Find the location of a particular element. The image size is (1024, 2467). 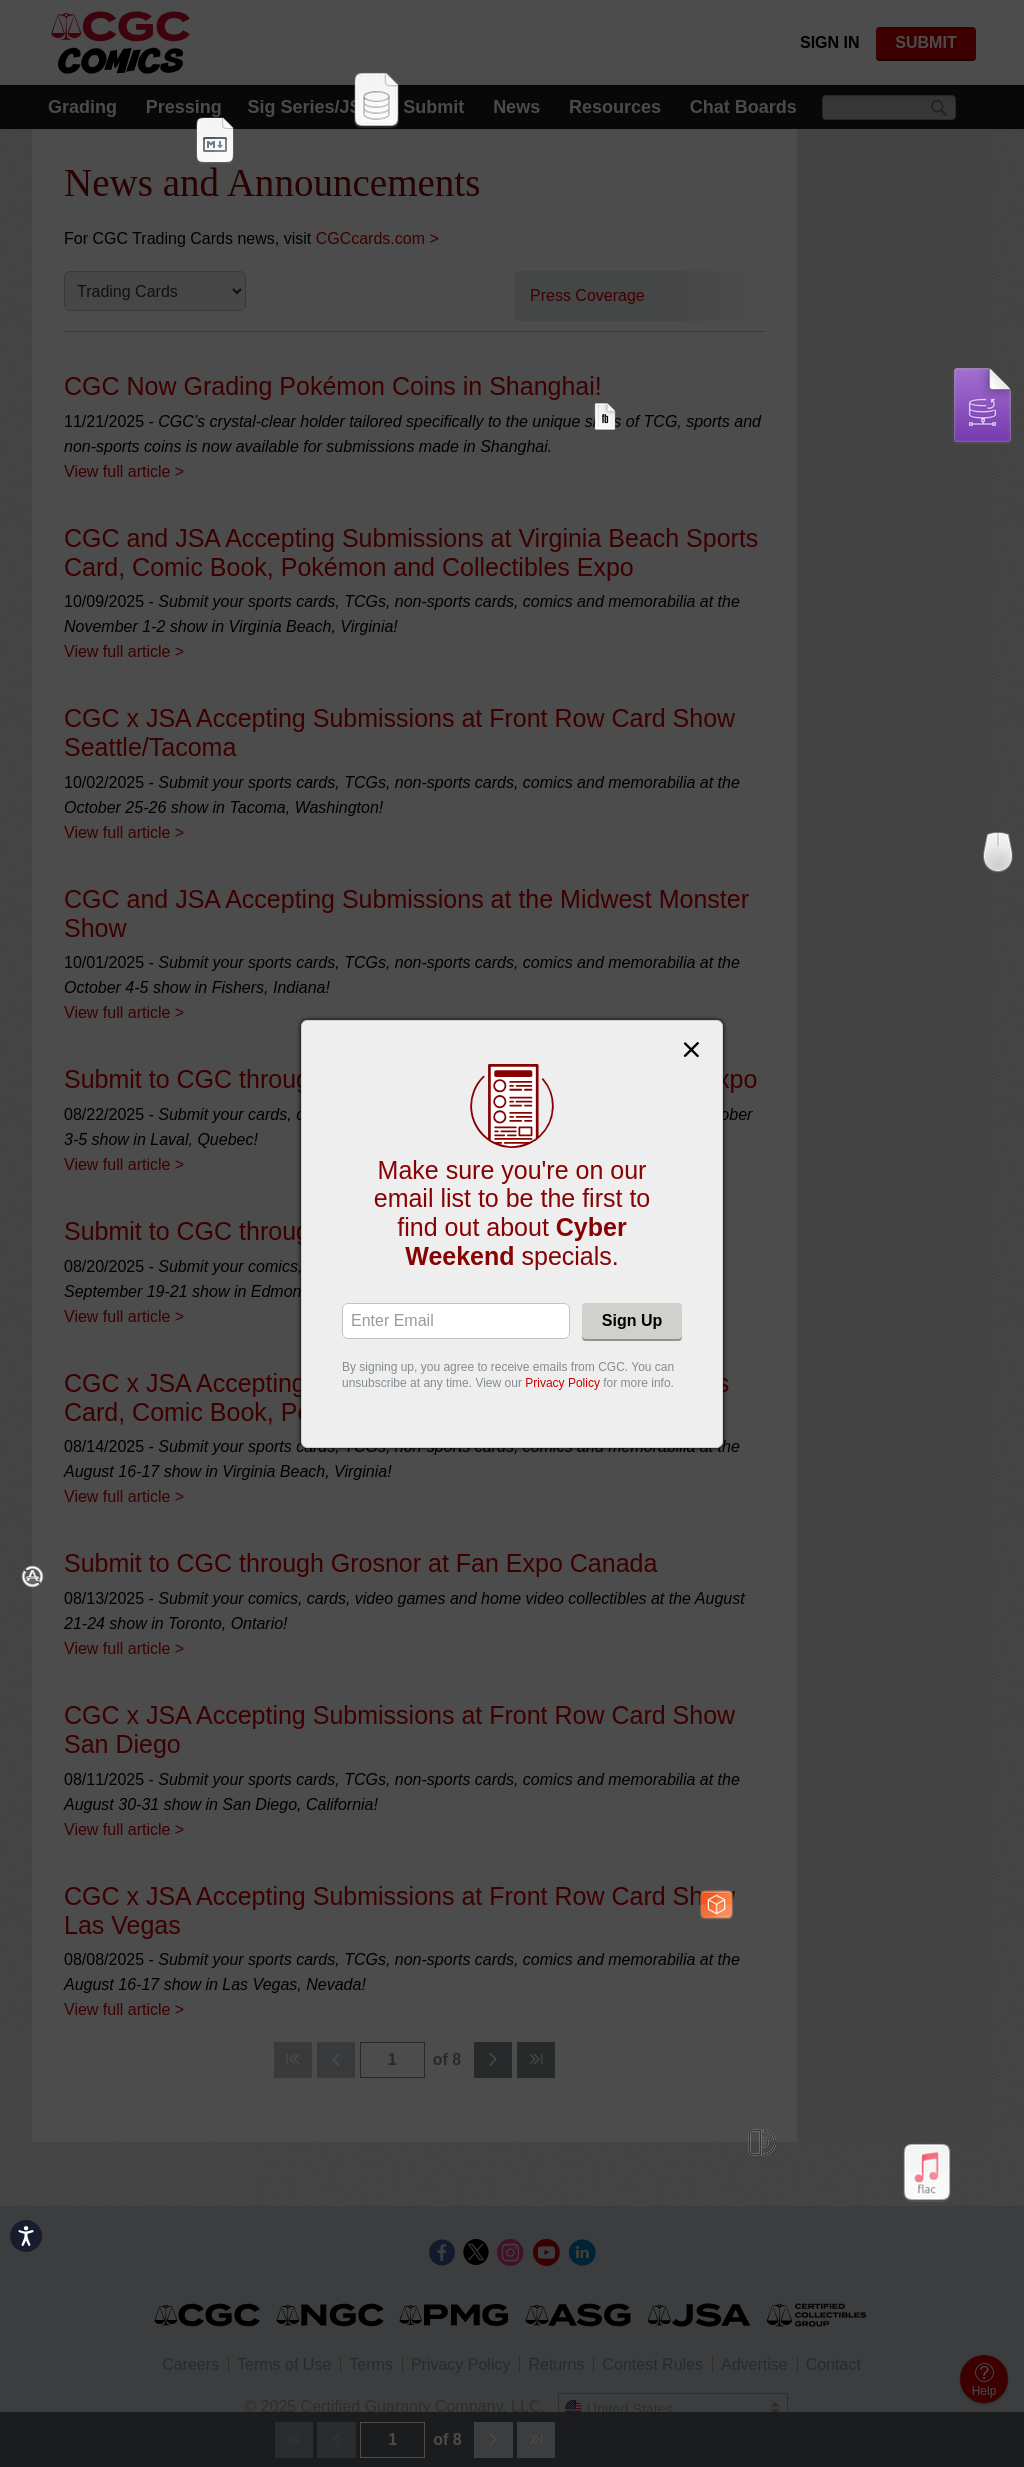

open a SQL database file is located at coordinates (376, 99).